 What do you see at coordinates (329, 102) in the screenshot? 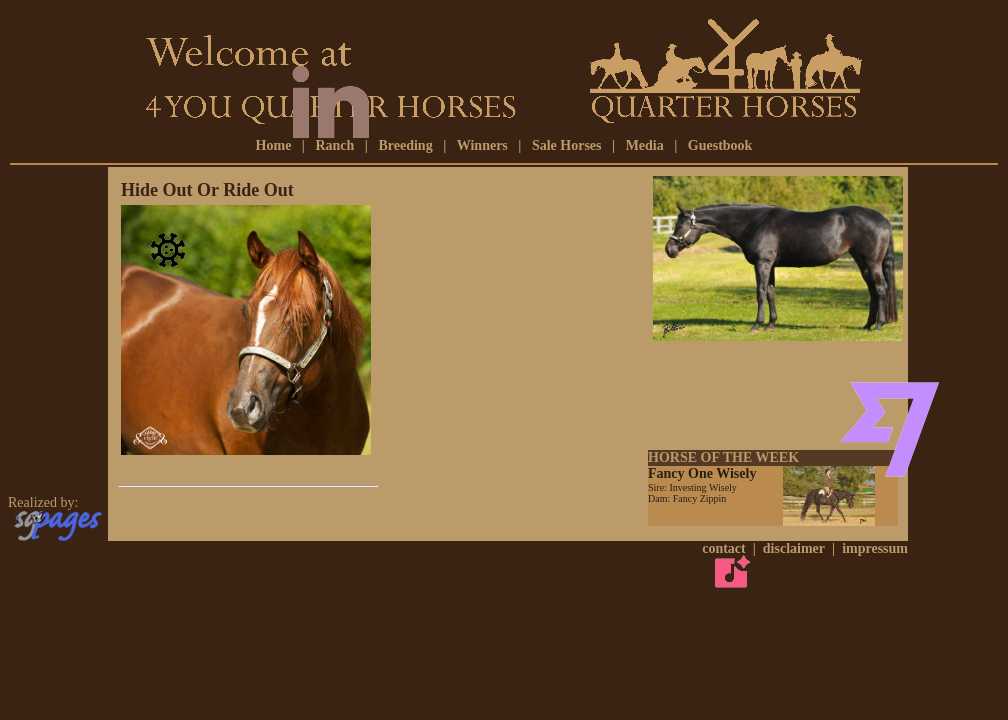
I see `open LinkedIn profile or page` at bounding box center [329, 102].